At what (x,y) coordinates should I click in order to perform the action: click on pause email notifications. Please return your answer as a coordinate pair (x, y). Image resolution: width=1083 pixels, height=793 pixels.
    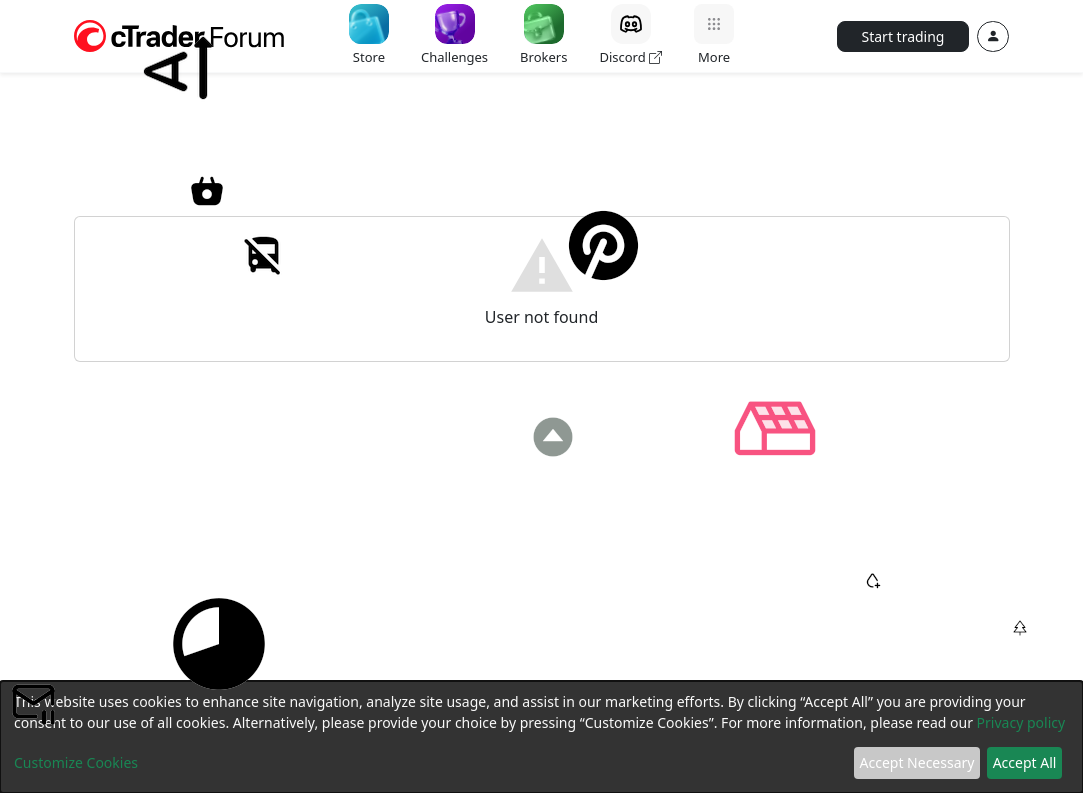
    Looking at the image, I should click on (33, 701).